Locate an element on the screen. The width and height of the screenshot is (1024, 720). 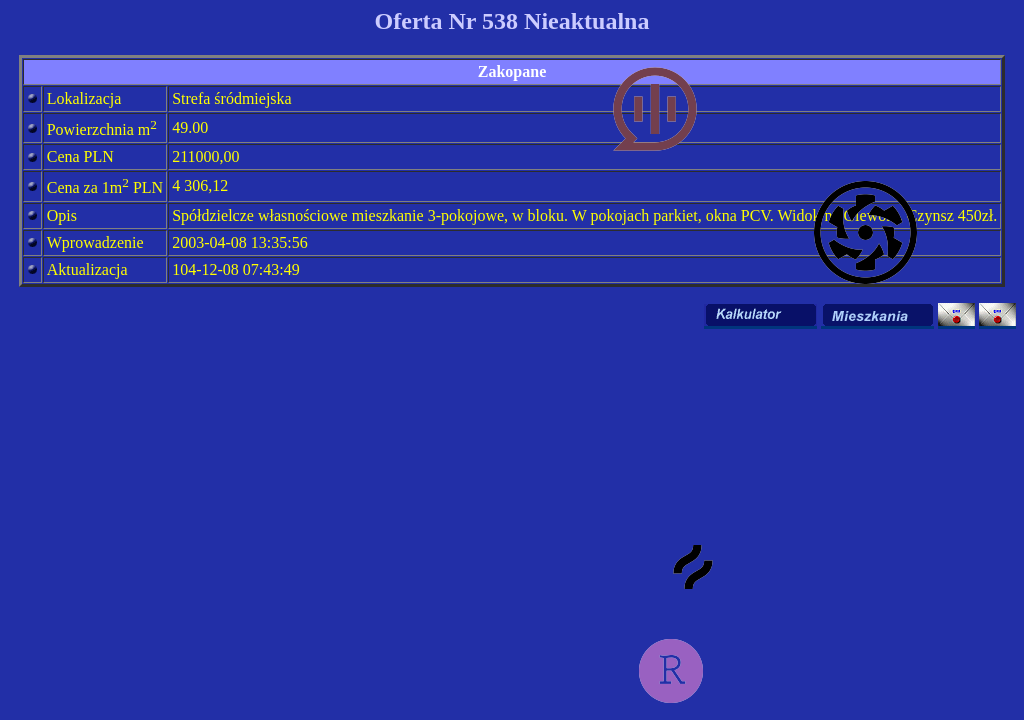
quasar framework logo is located at coordinates (865, 232).